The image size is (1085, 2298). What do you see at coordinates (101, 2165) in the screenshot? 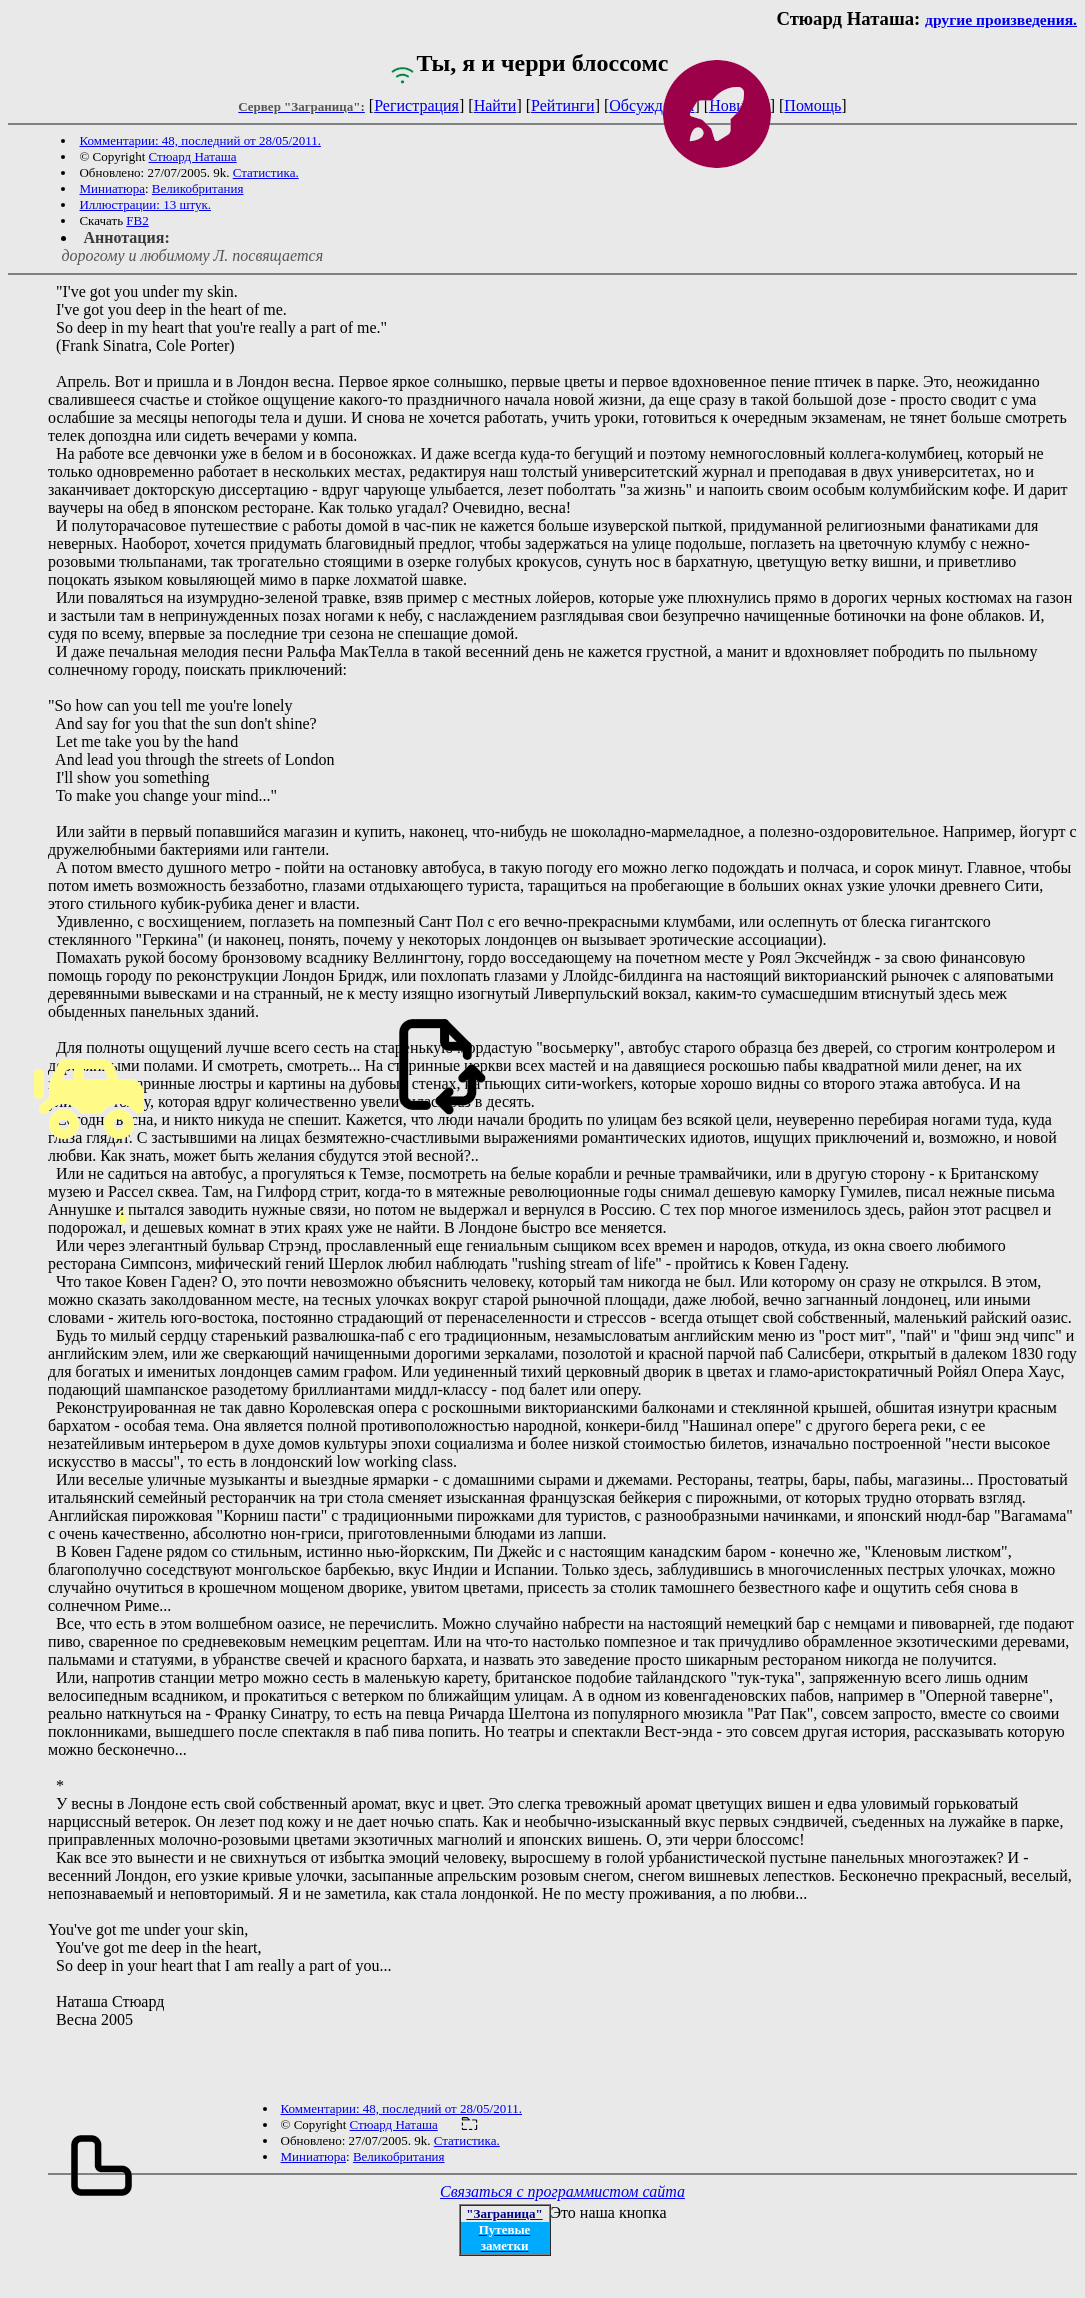
I see `connect two paths with a straight corner join` at bounding box center [101, 2165].